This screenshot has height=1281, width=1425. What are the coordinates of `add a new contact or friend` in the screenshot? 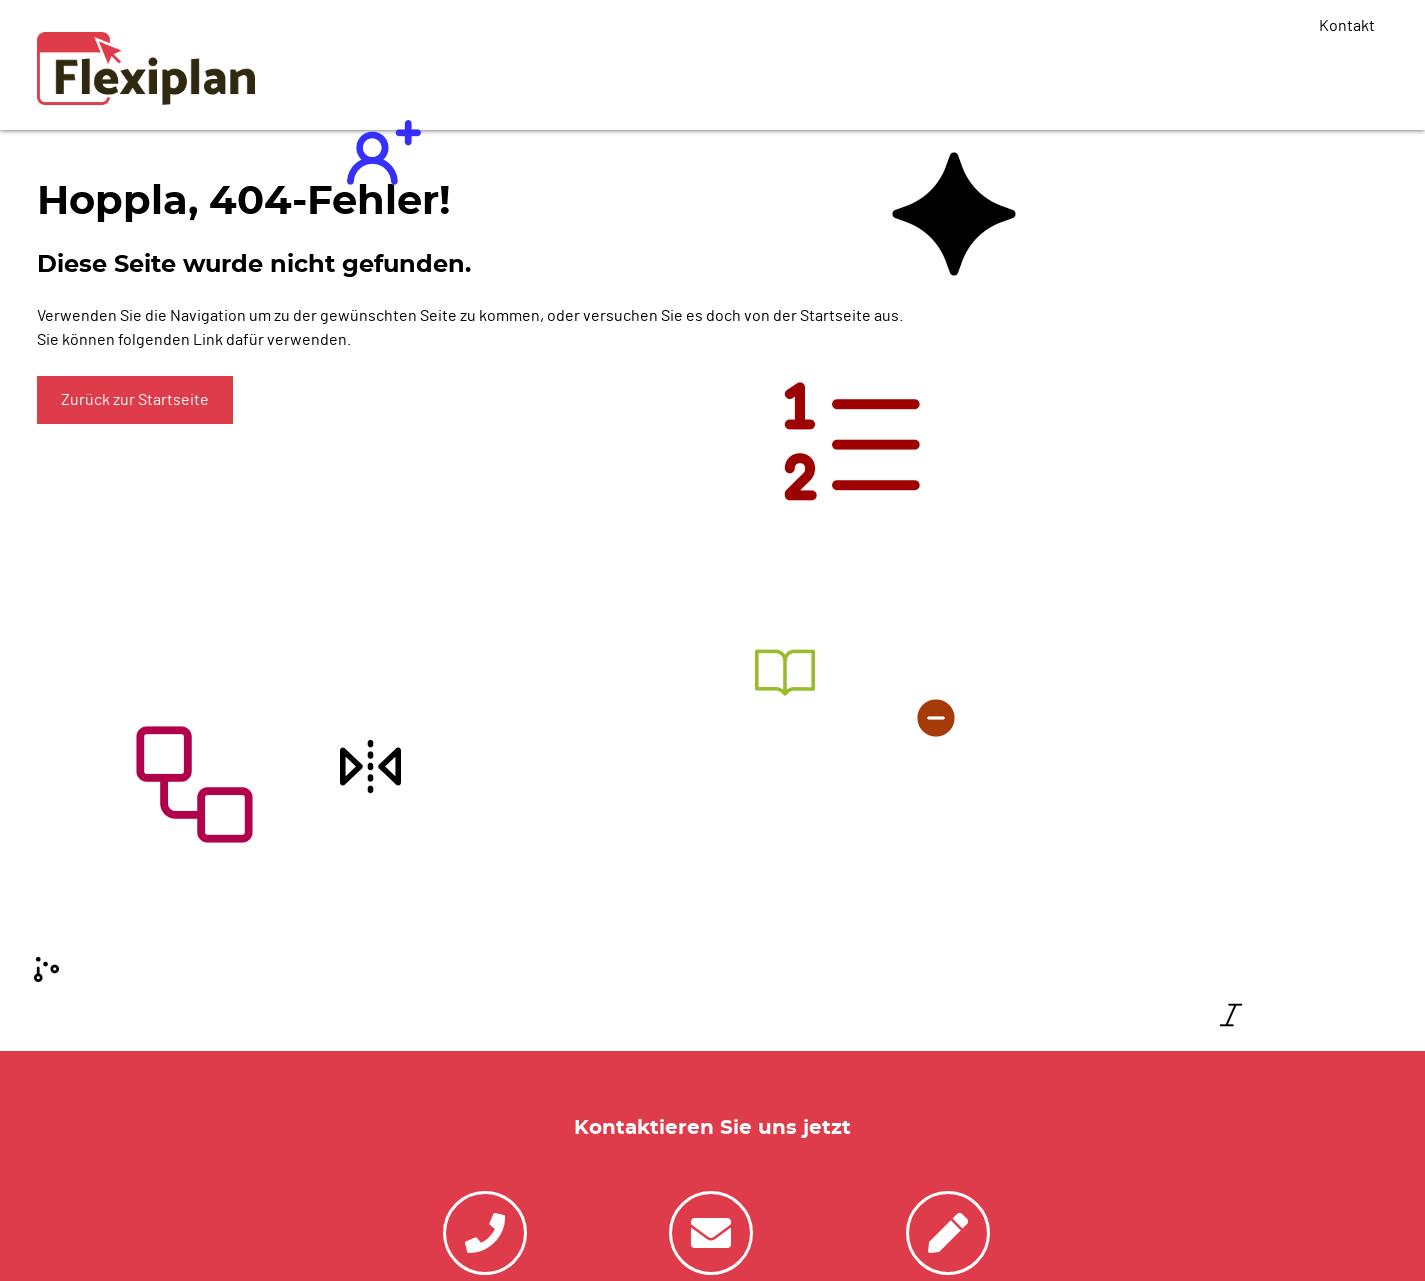 It's located at (384, 157).